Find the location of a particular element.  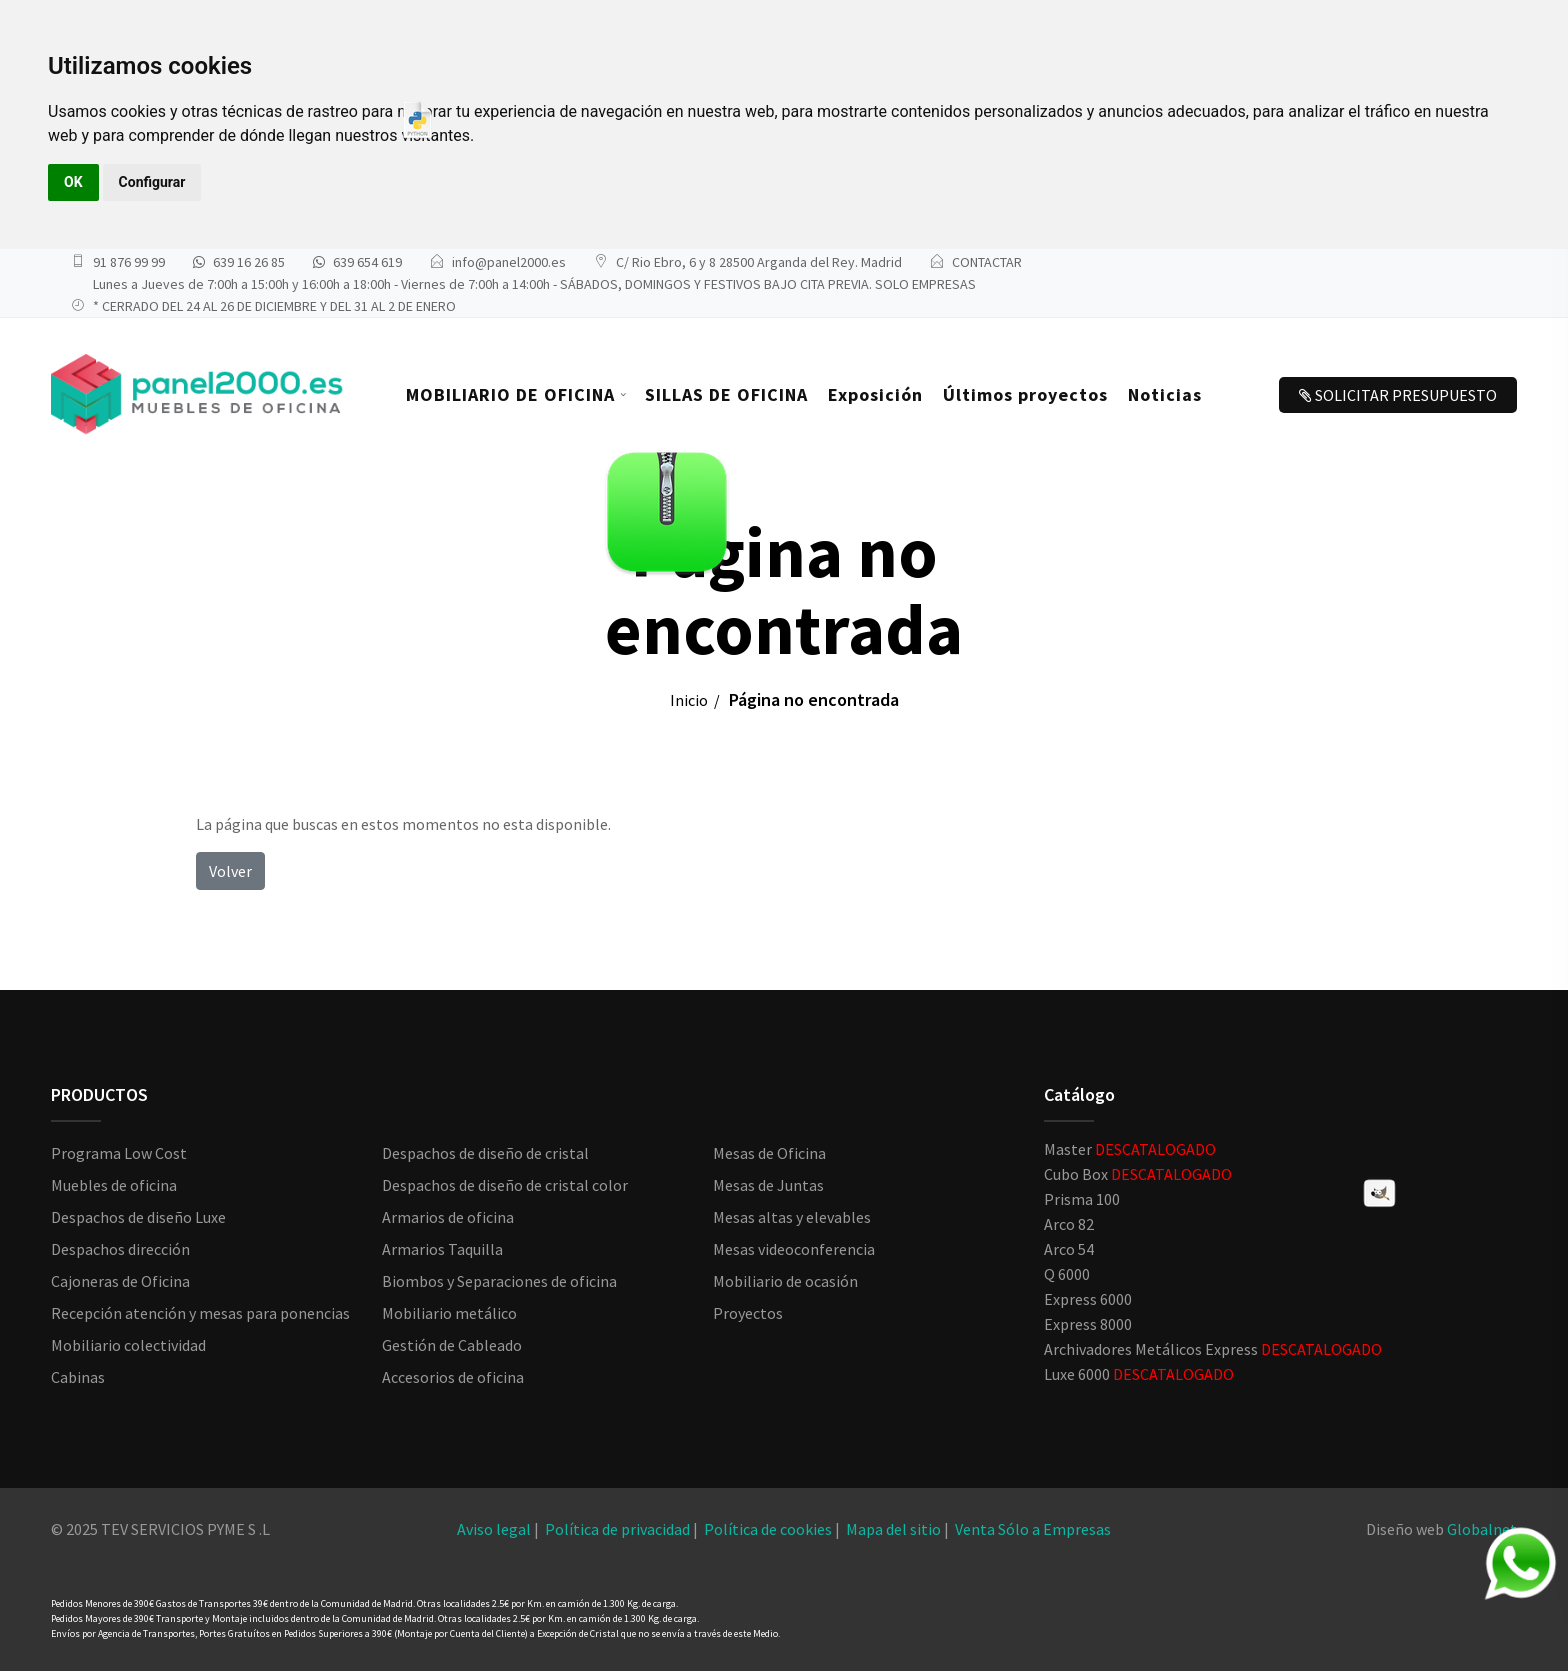

a python source code file is located at coordinates (417, 120).